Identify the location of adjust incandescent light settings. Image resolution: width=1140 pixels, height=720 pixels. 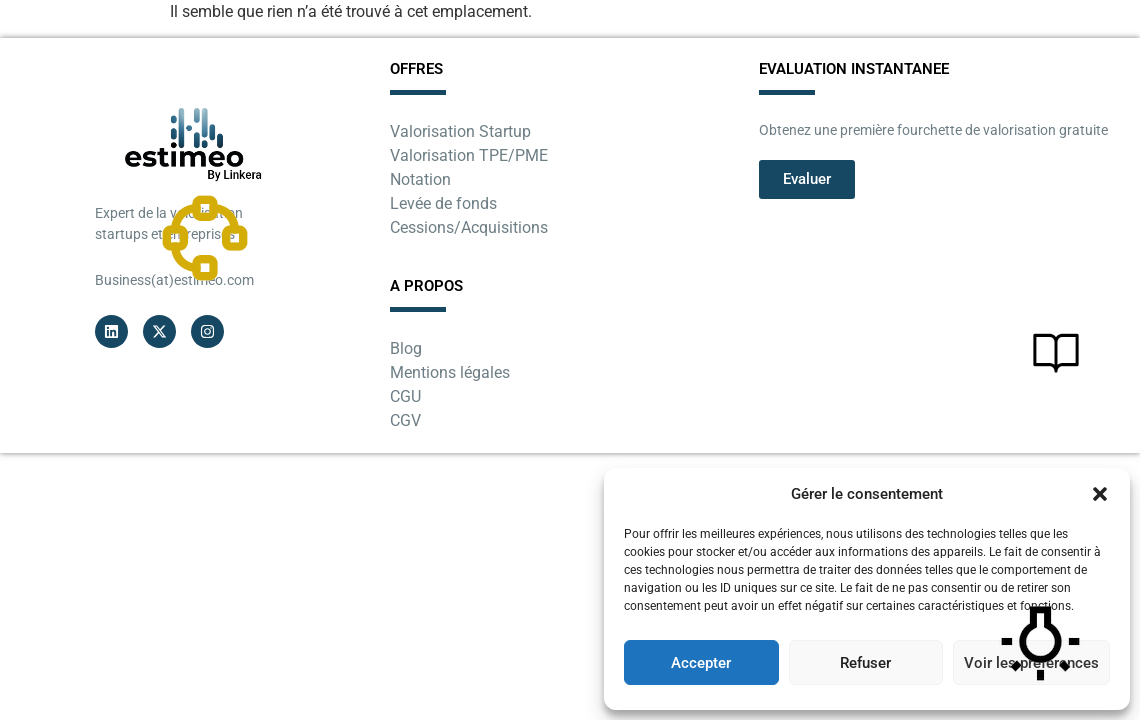
(1040, 641).